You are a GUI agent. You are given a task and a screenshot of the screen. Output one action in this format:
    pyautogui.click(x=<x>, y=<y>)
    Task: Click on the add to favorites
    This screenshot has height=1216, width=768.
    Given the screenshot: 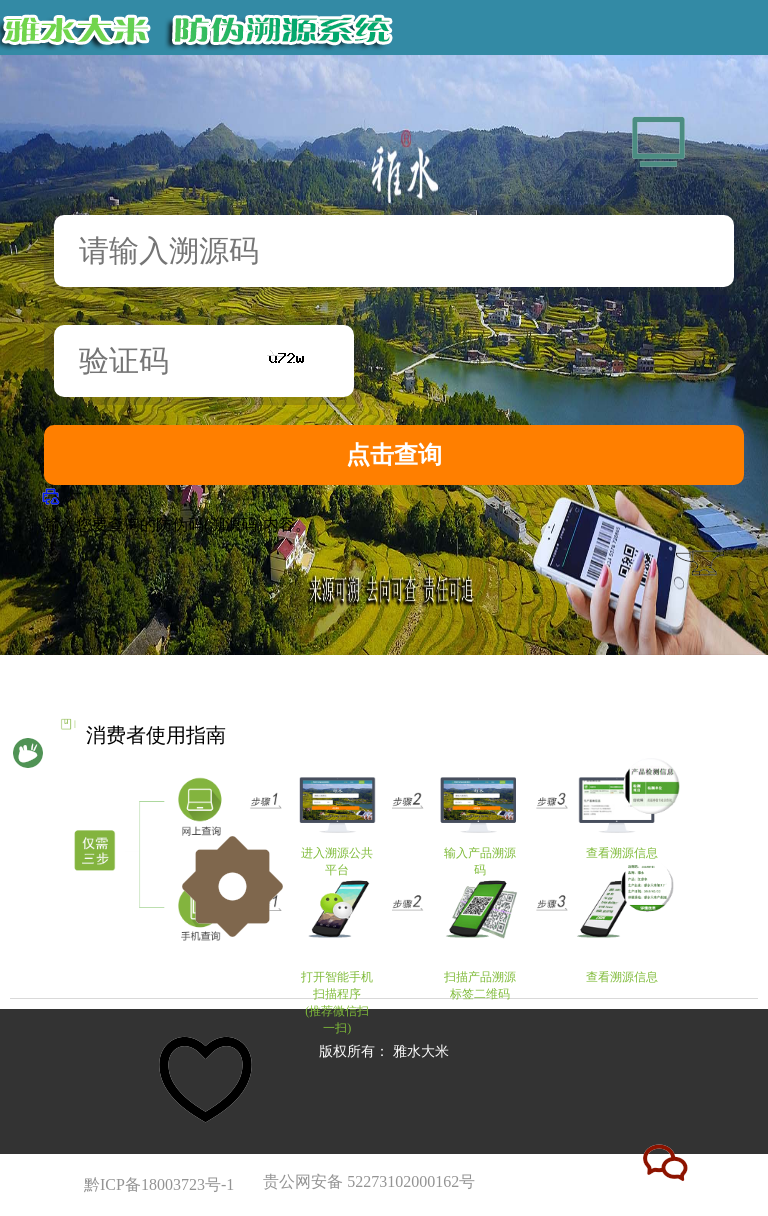 What is the action you would take?
    pyautogui.click(x=205, y=1078)
    